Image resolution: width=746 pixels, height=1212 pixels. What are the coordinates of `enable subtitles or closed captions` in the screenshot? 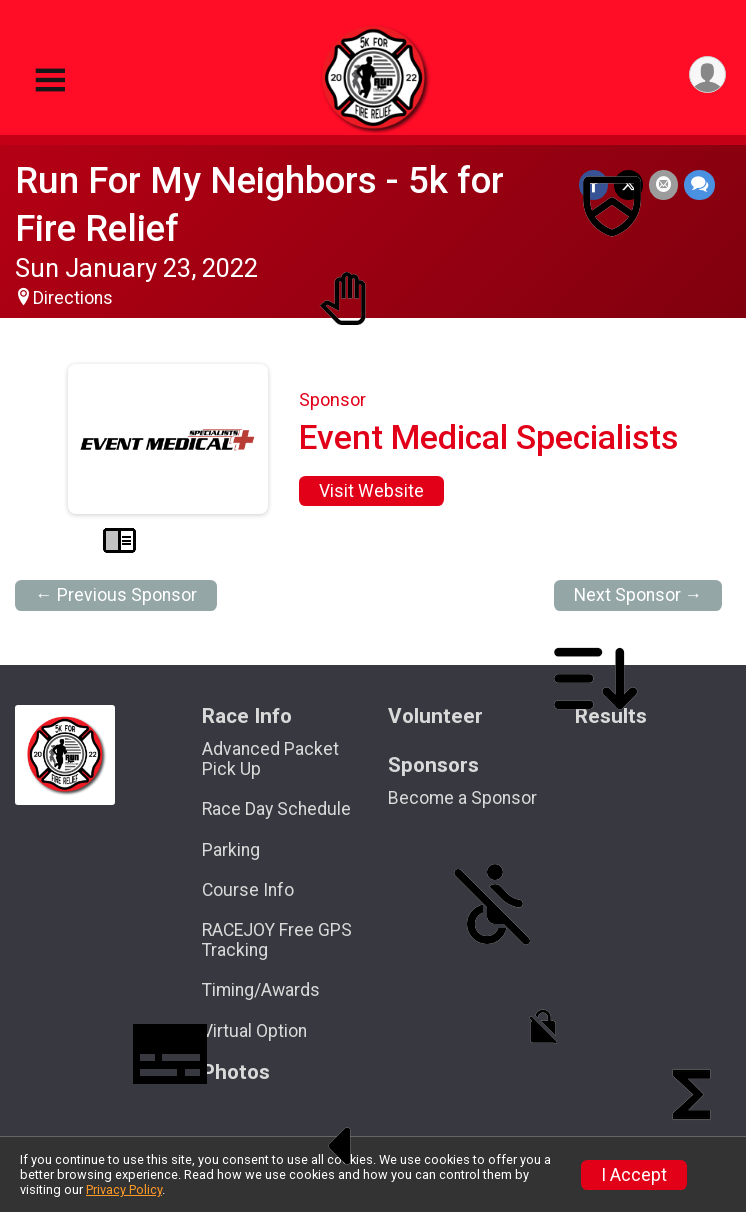 It's located at (170, 1054).